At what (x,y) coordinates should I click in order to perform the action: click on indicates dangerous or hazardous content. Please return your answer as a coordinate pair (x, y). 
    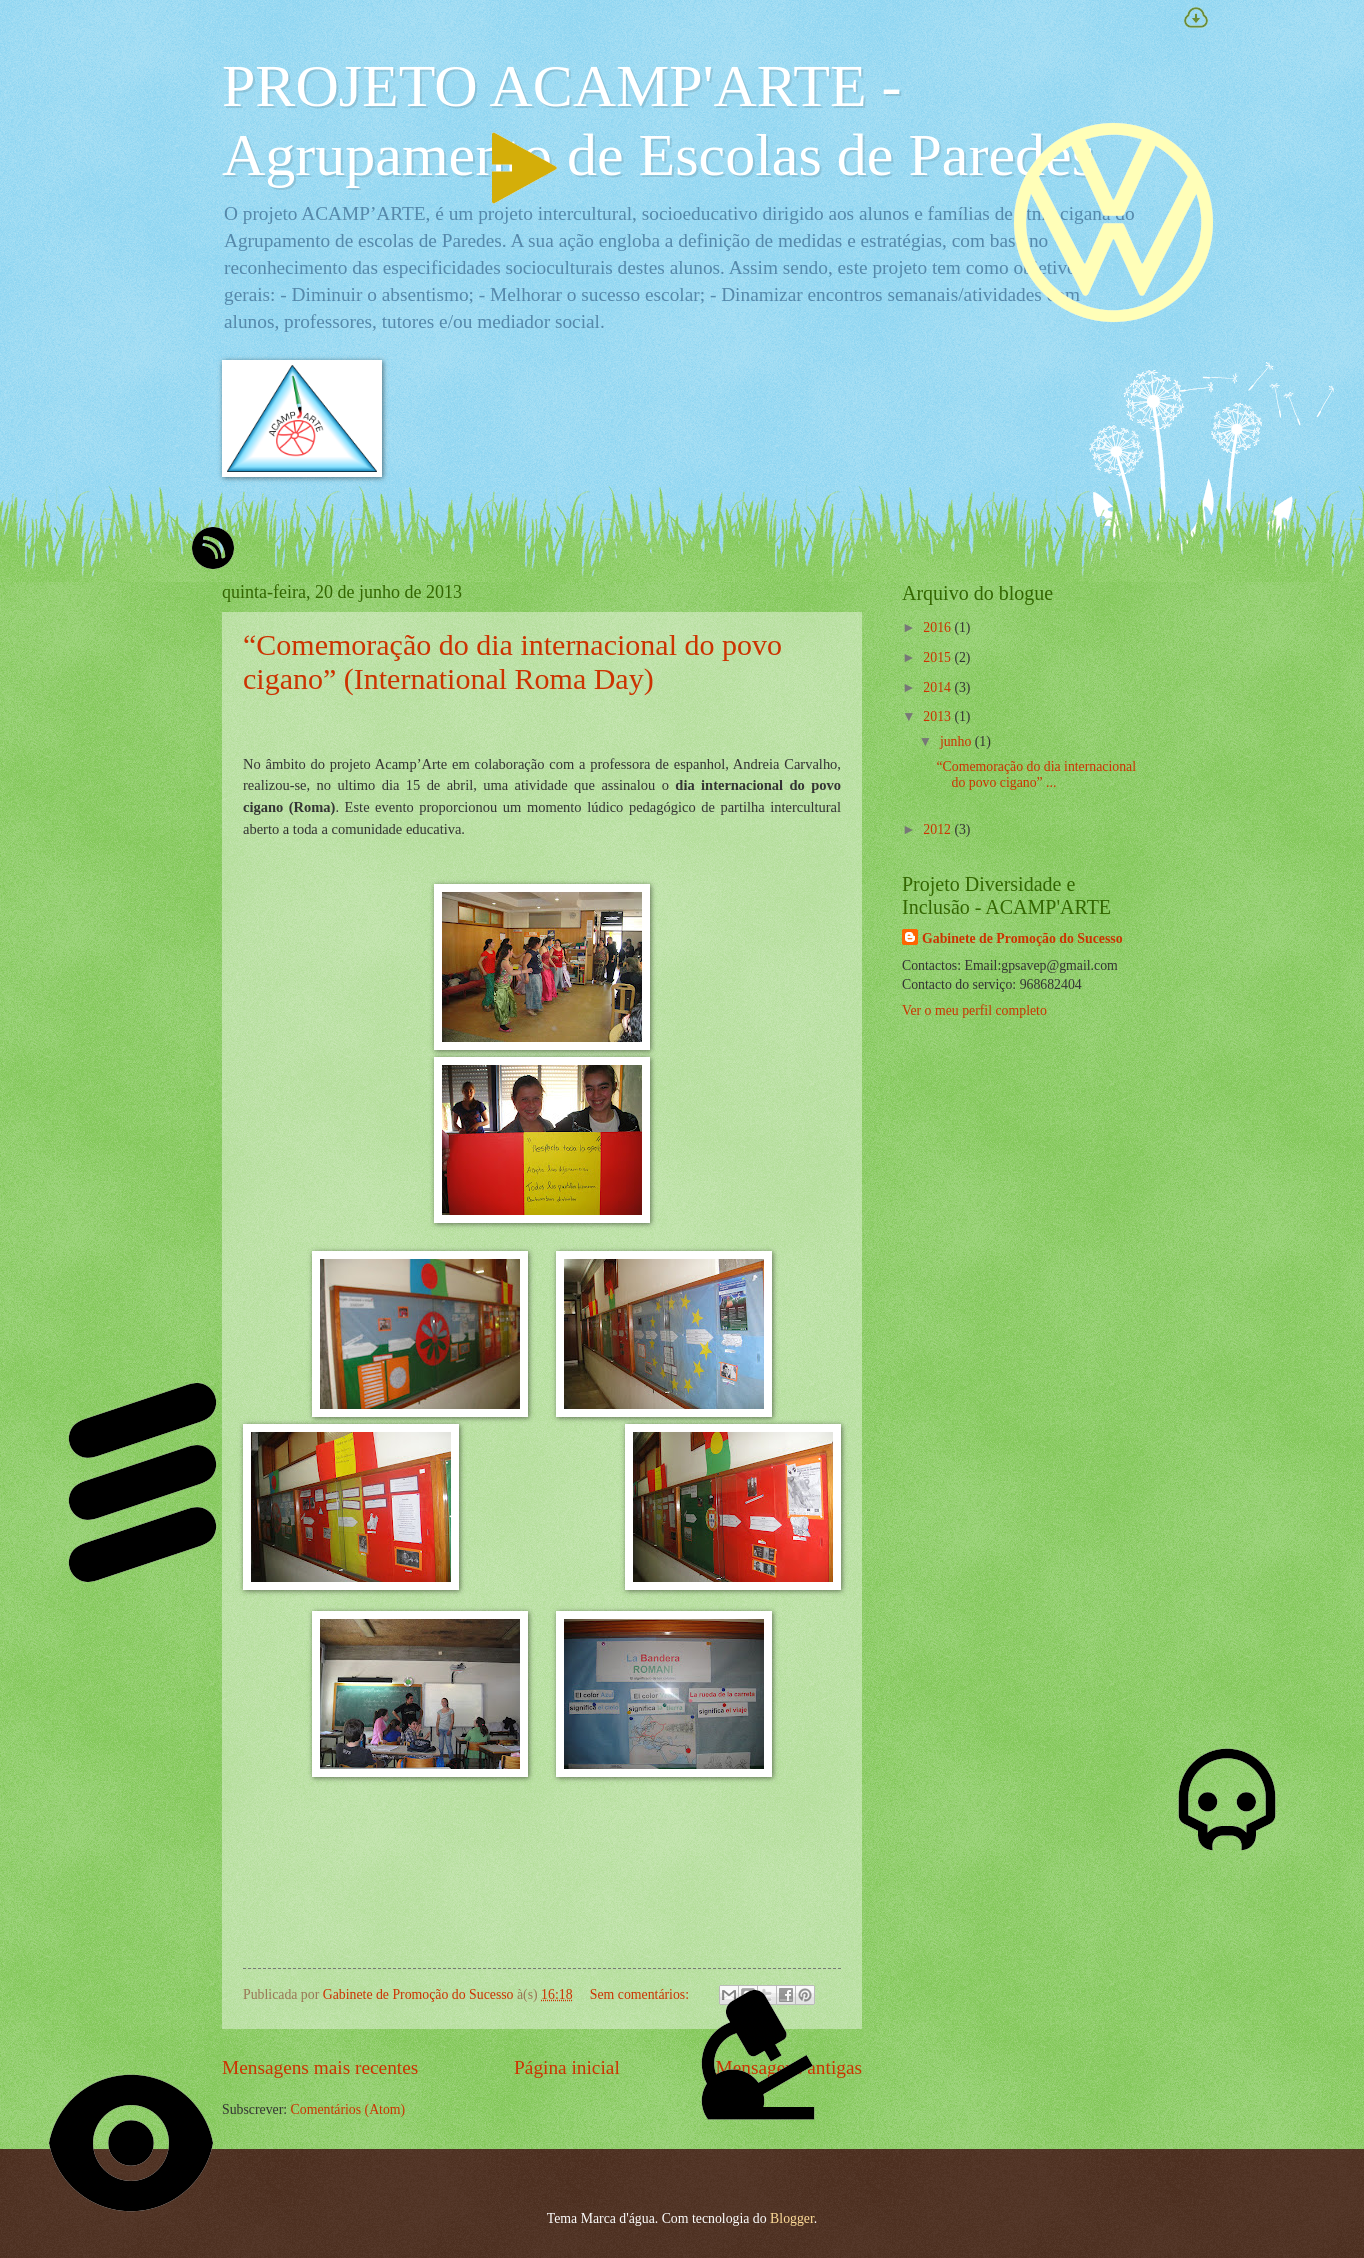
    Looking at the image, I should click on (1227, 1797).